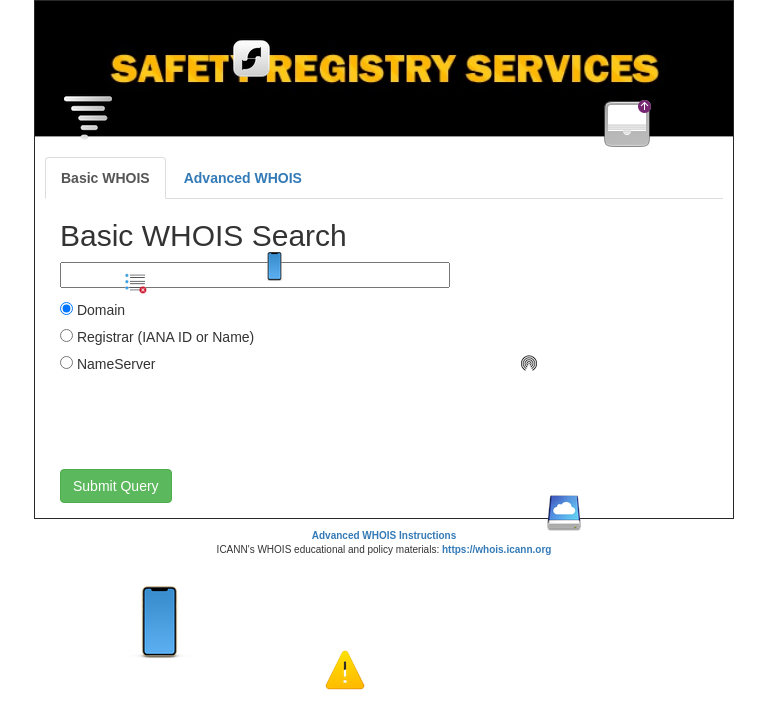 The width and height of the screenshot is (768, 720). I want to click on indicates tornado or severe storm warning, so click(88, 118).